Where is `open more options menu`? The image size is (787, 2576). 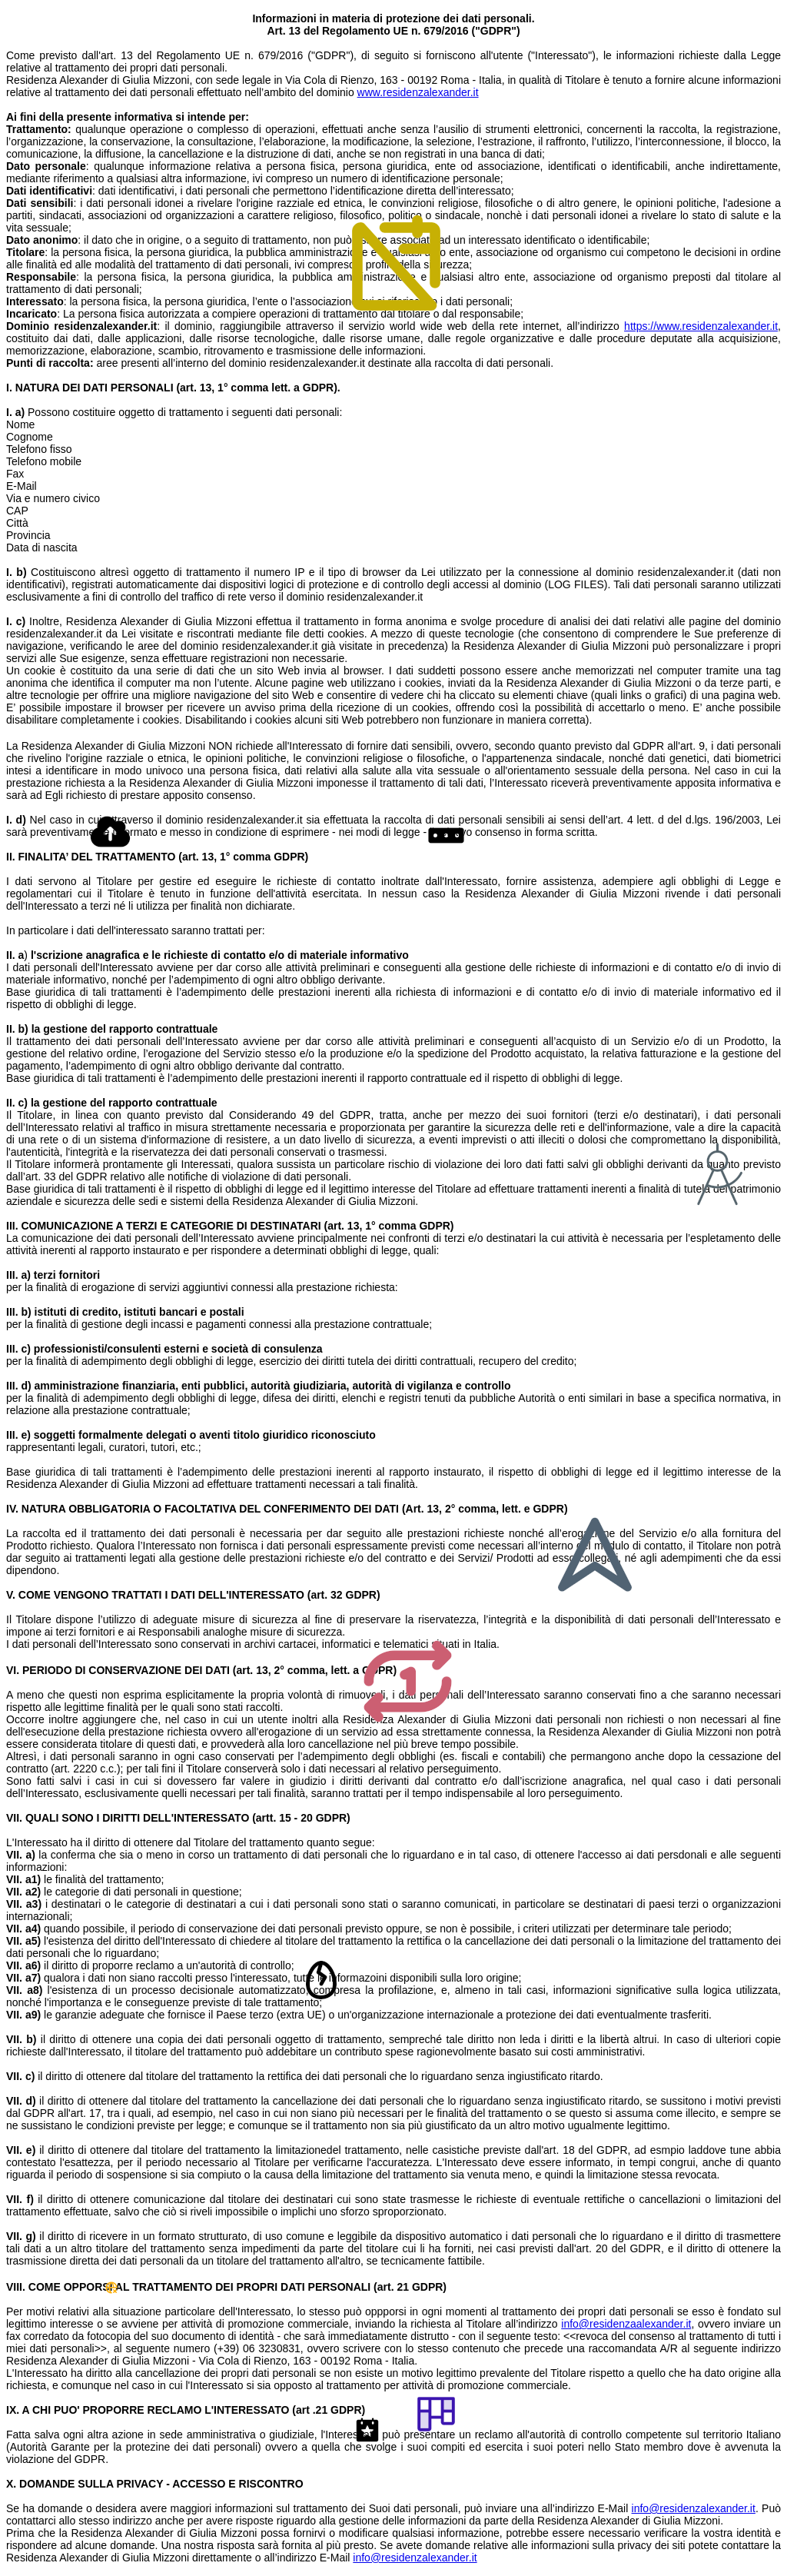
open more options menu is located at coordinates (446, 835).